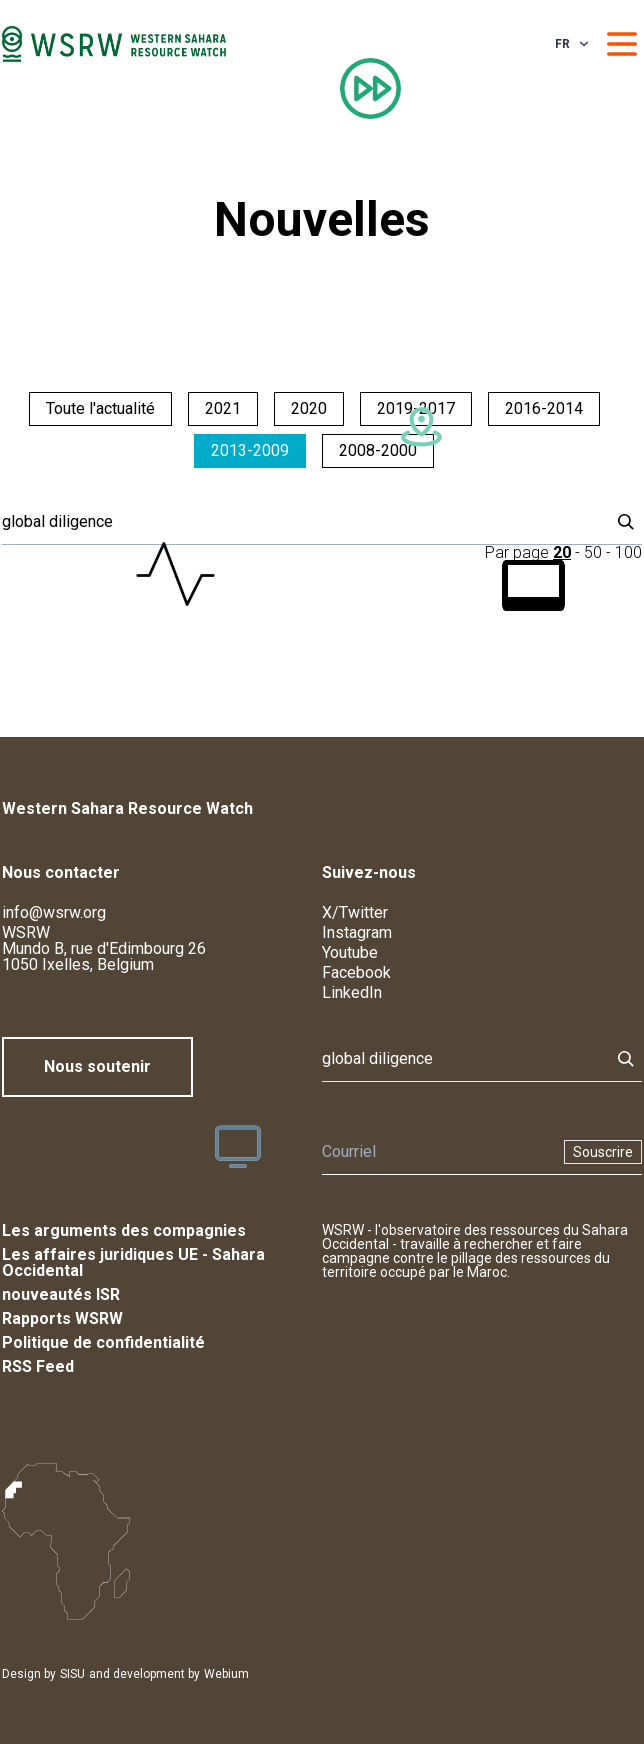 The height and width of the screenshot is (1744, 644). What do you see at coordinates (421, 427) in the screenshot?
I see `view location area or zone on map` at bounding box center [421, 427].